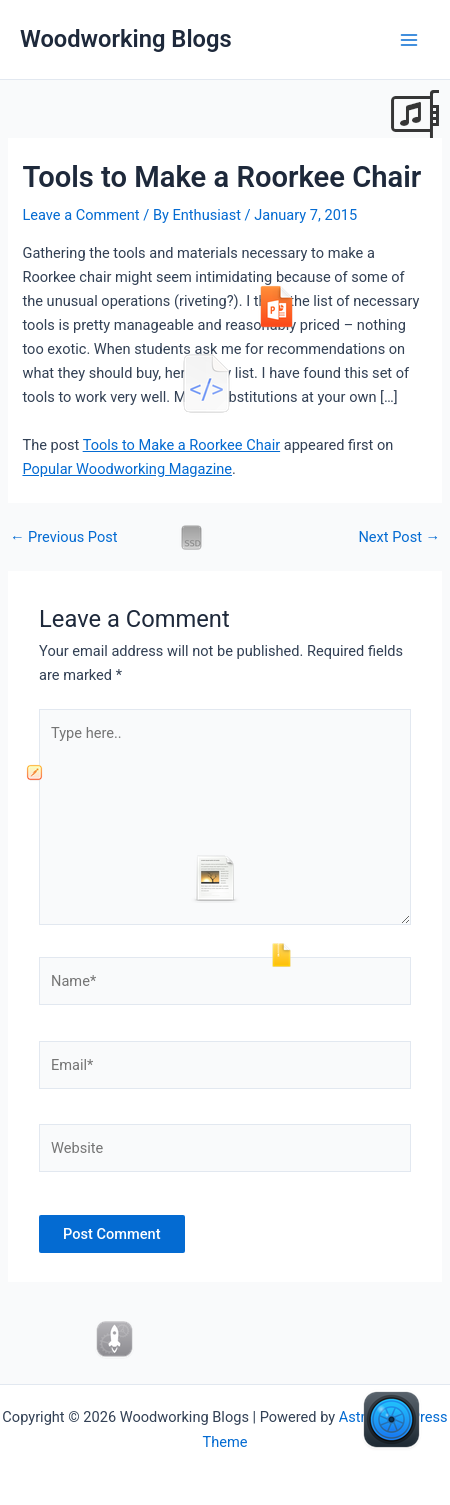 Image resolution: width=450 pixels, height=1505 pixels. Describe the element at coordinates (415, 114) in the screenshot. I see `access sound card or audio device settings` at that location.